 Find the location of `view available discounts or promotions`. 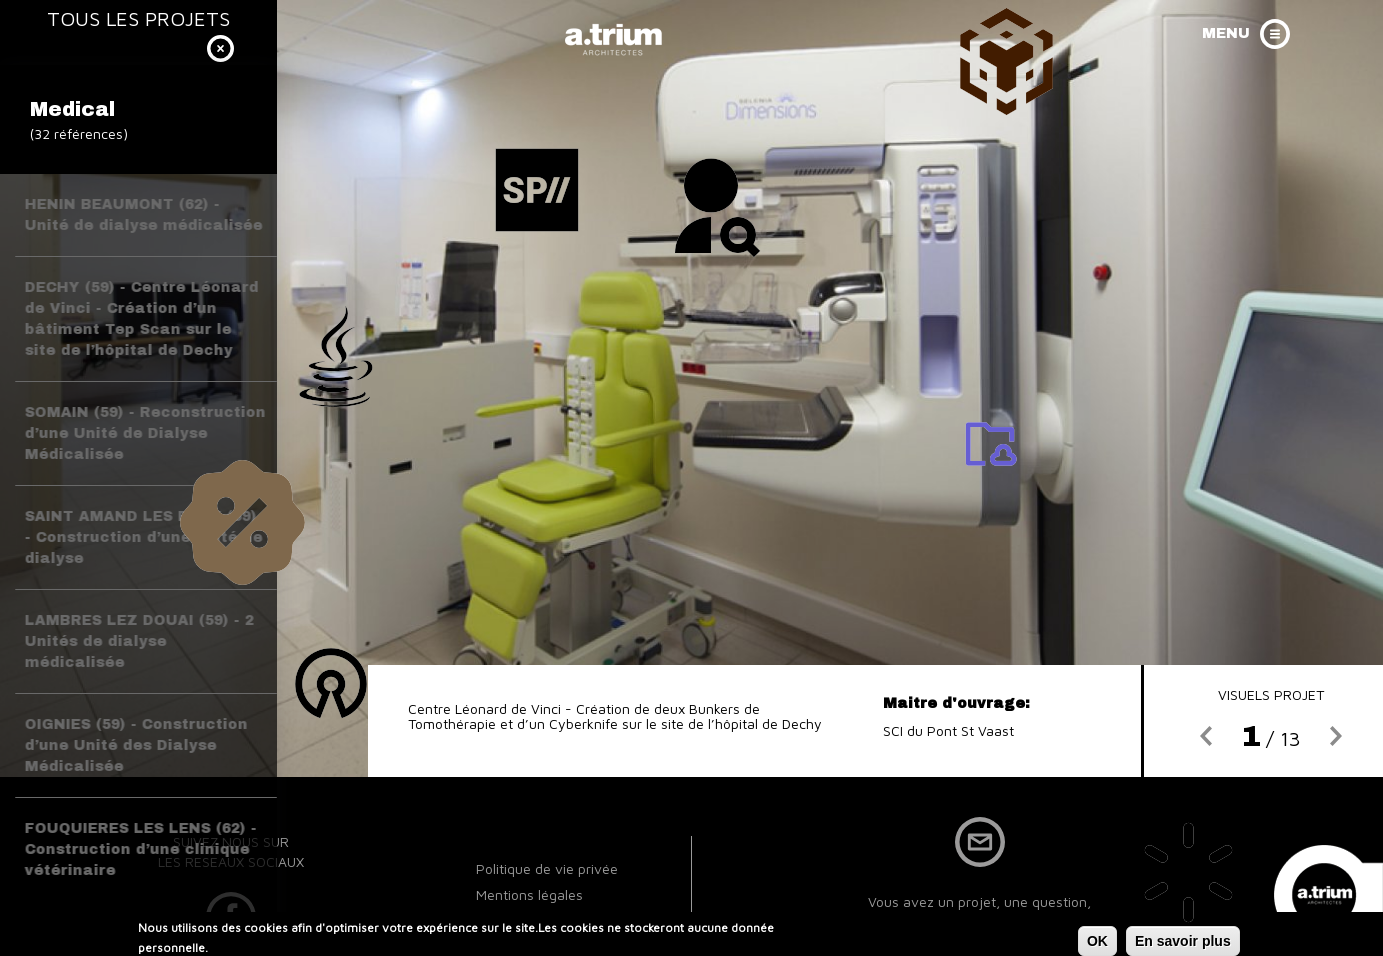

view available discounts or promotions is located at coordinates (242, 522).